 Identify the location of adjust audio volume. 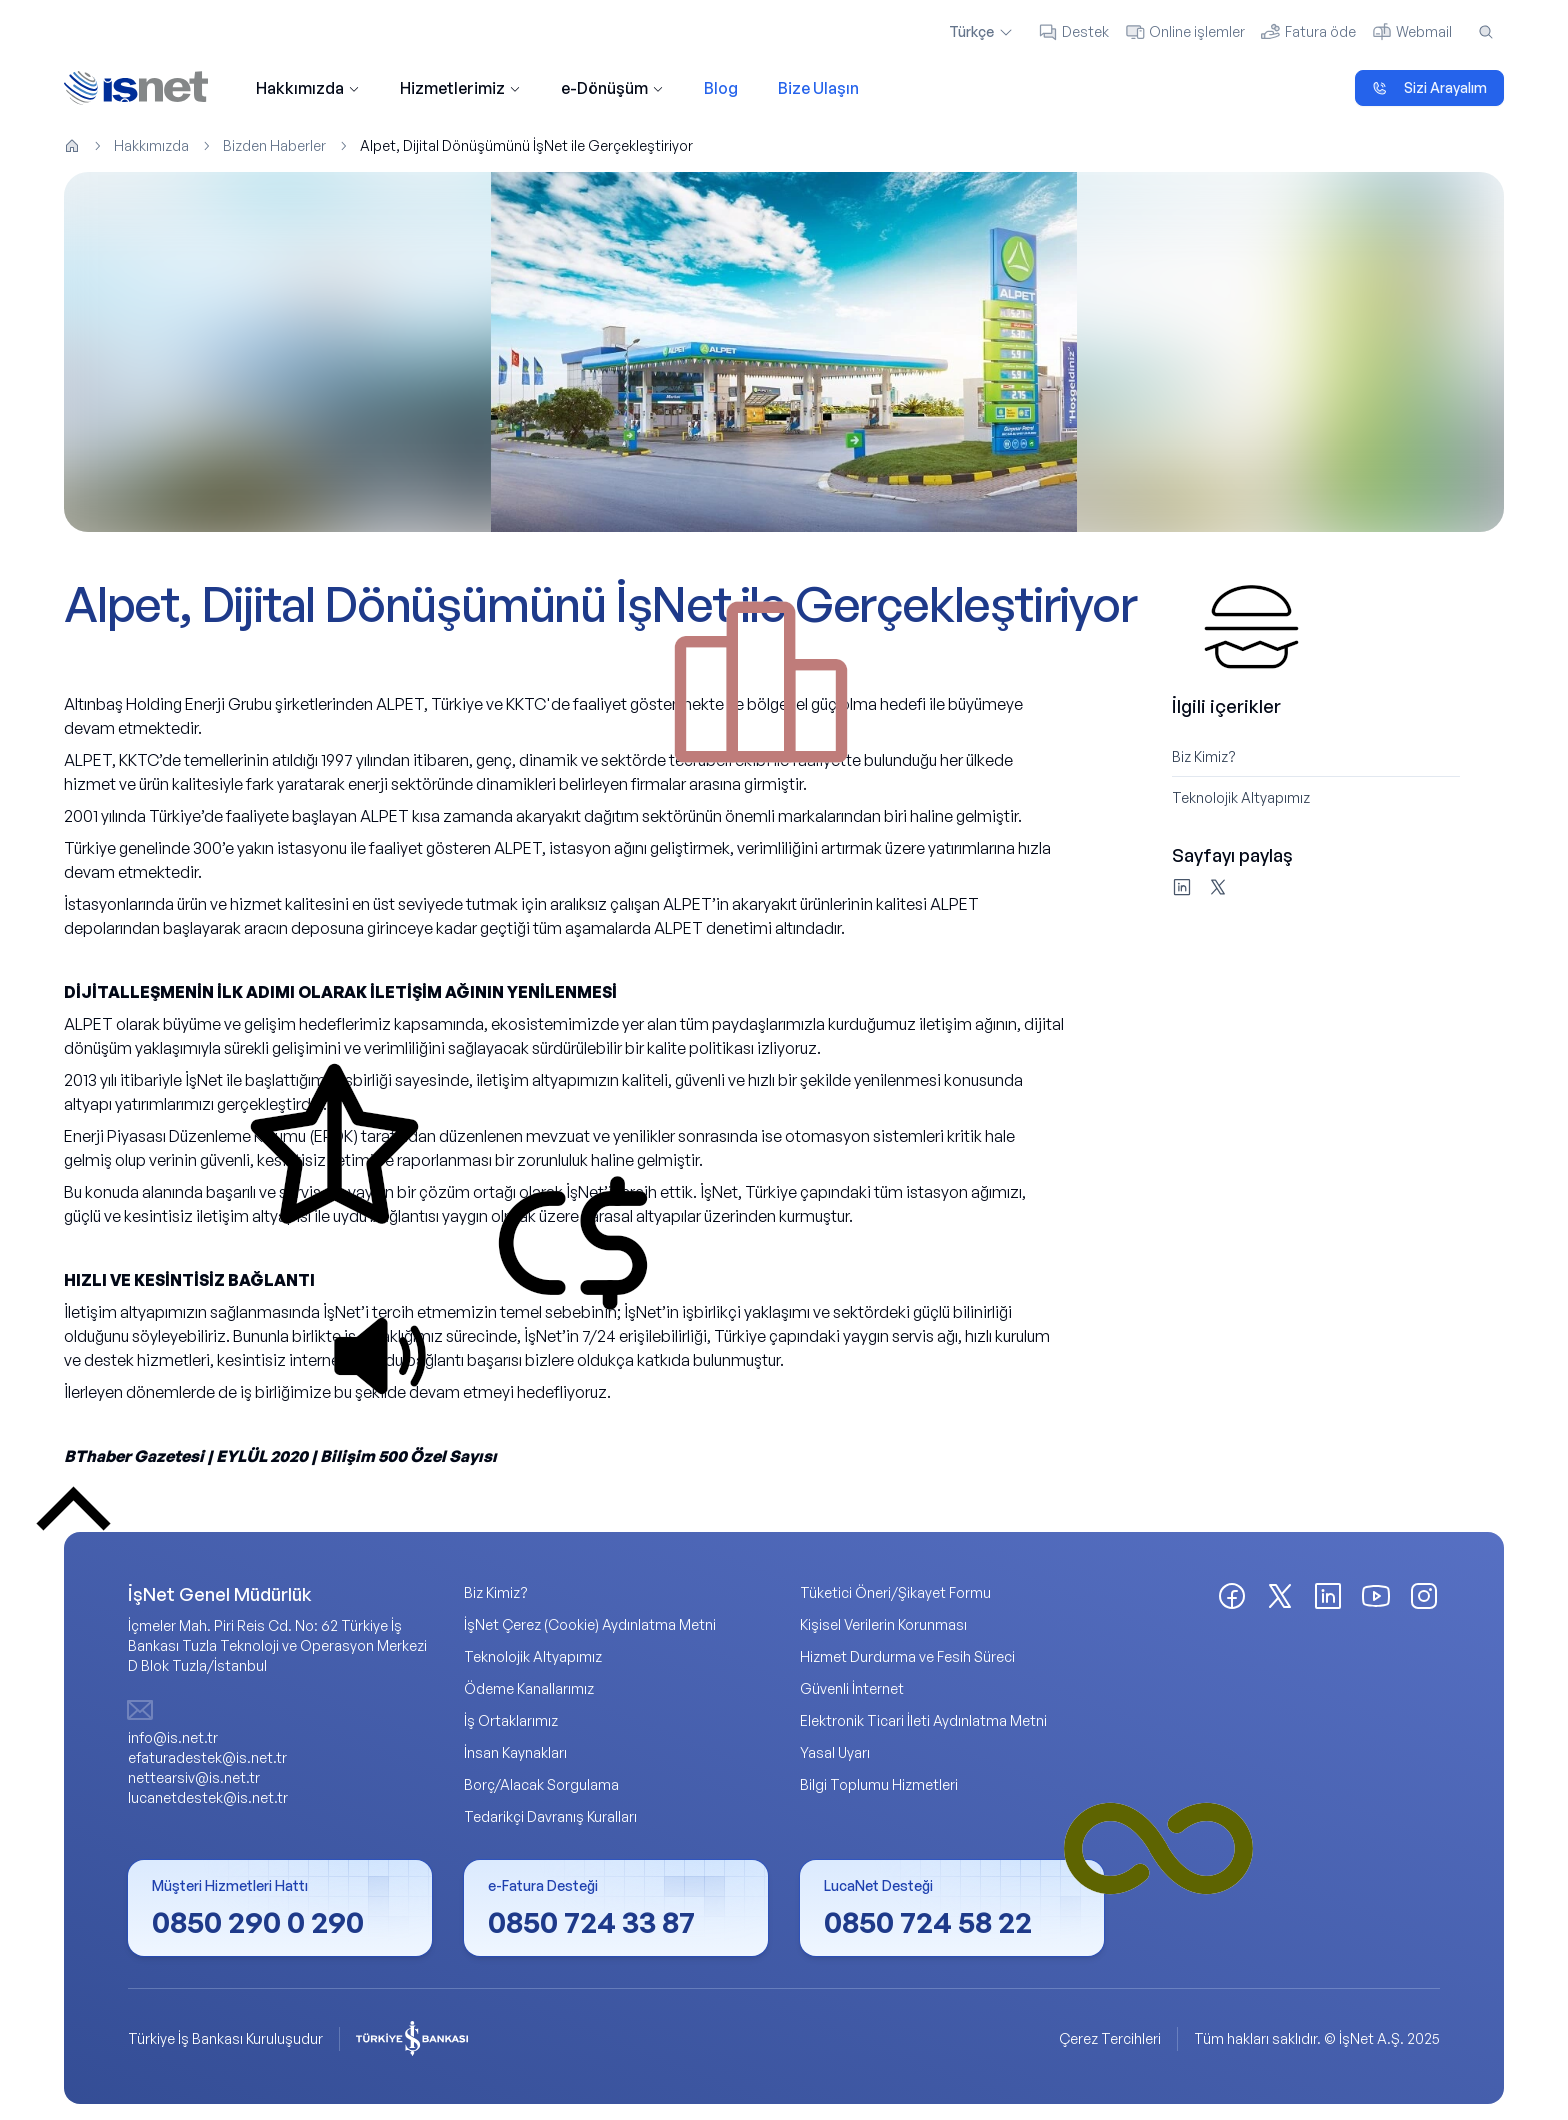
(380, 1356).